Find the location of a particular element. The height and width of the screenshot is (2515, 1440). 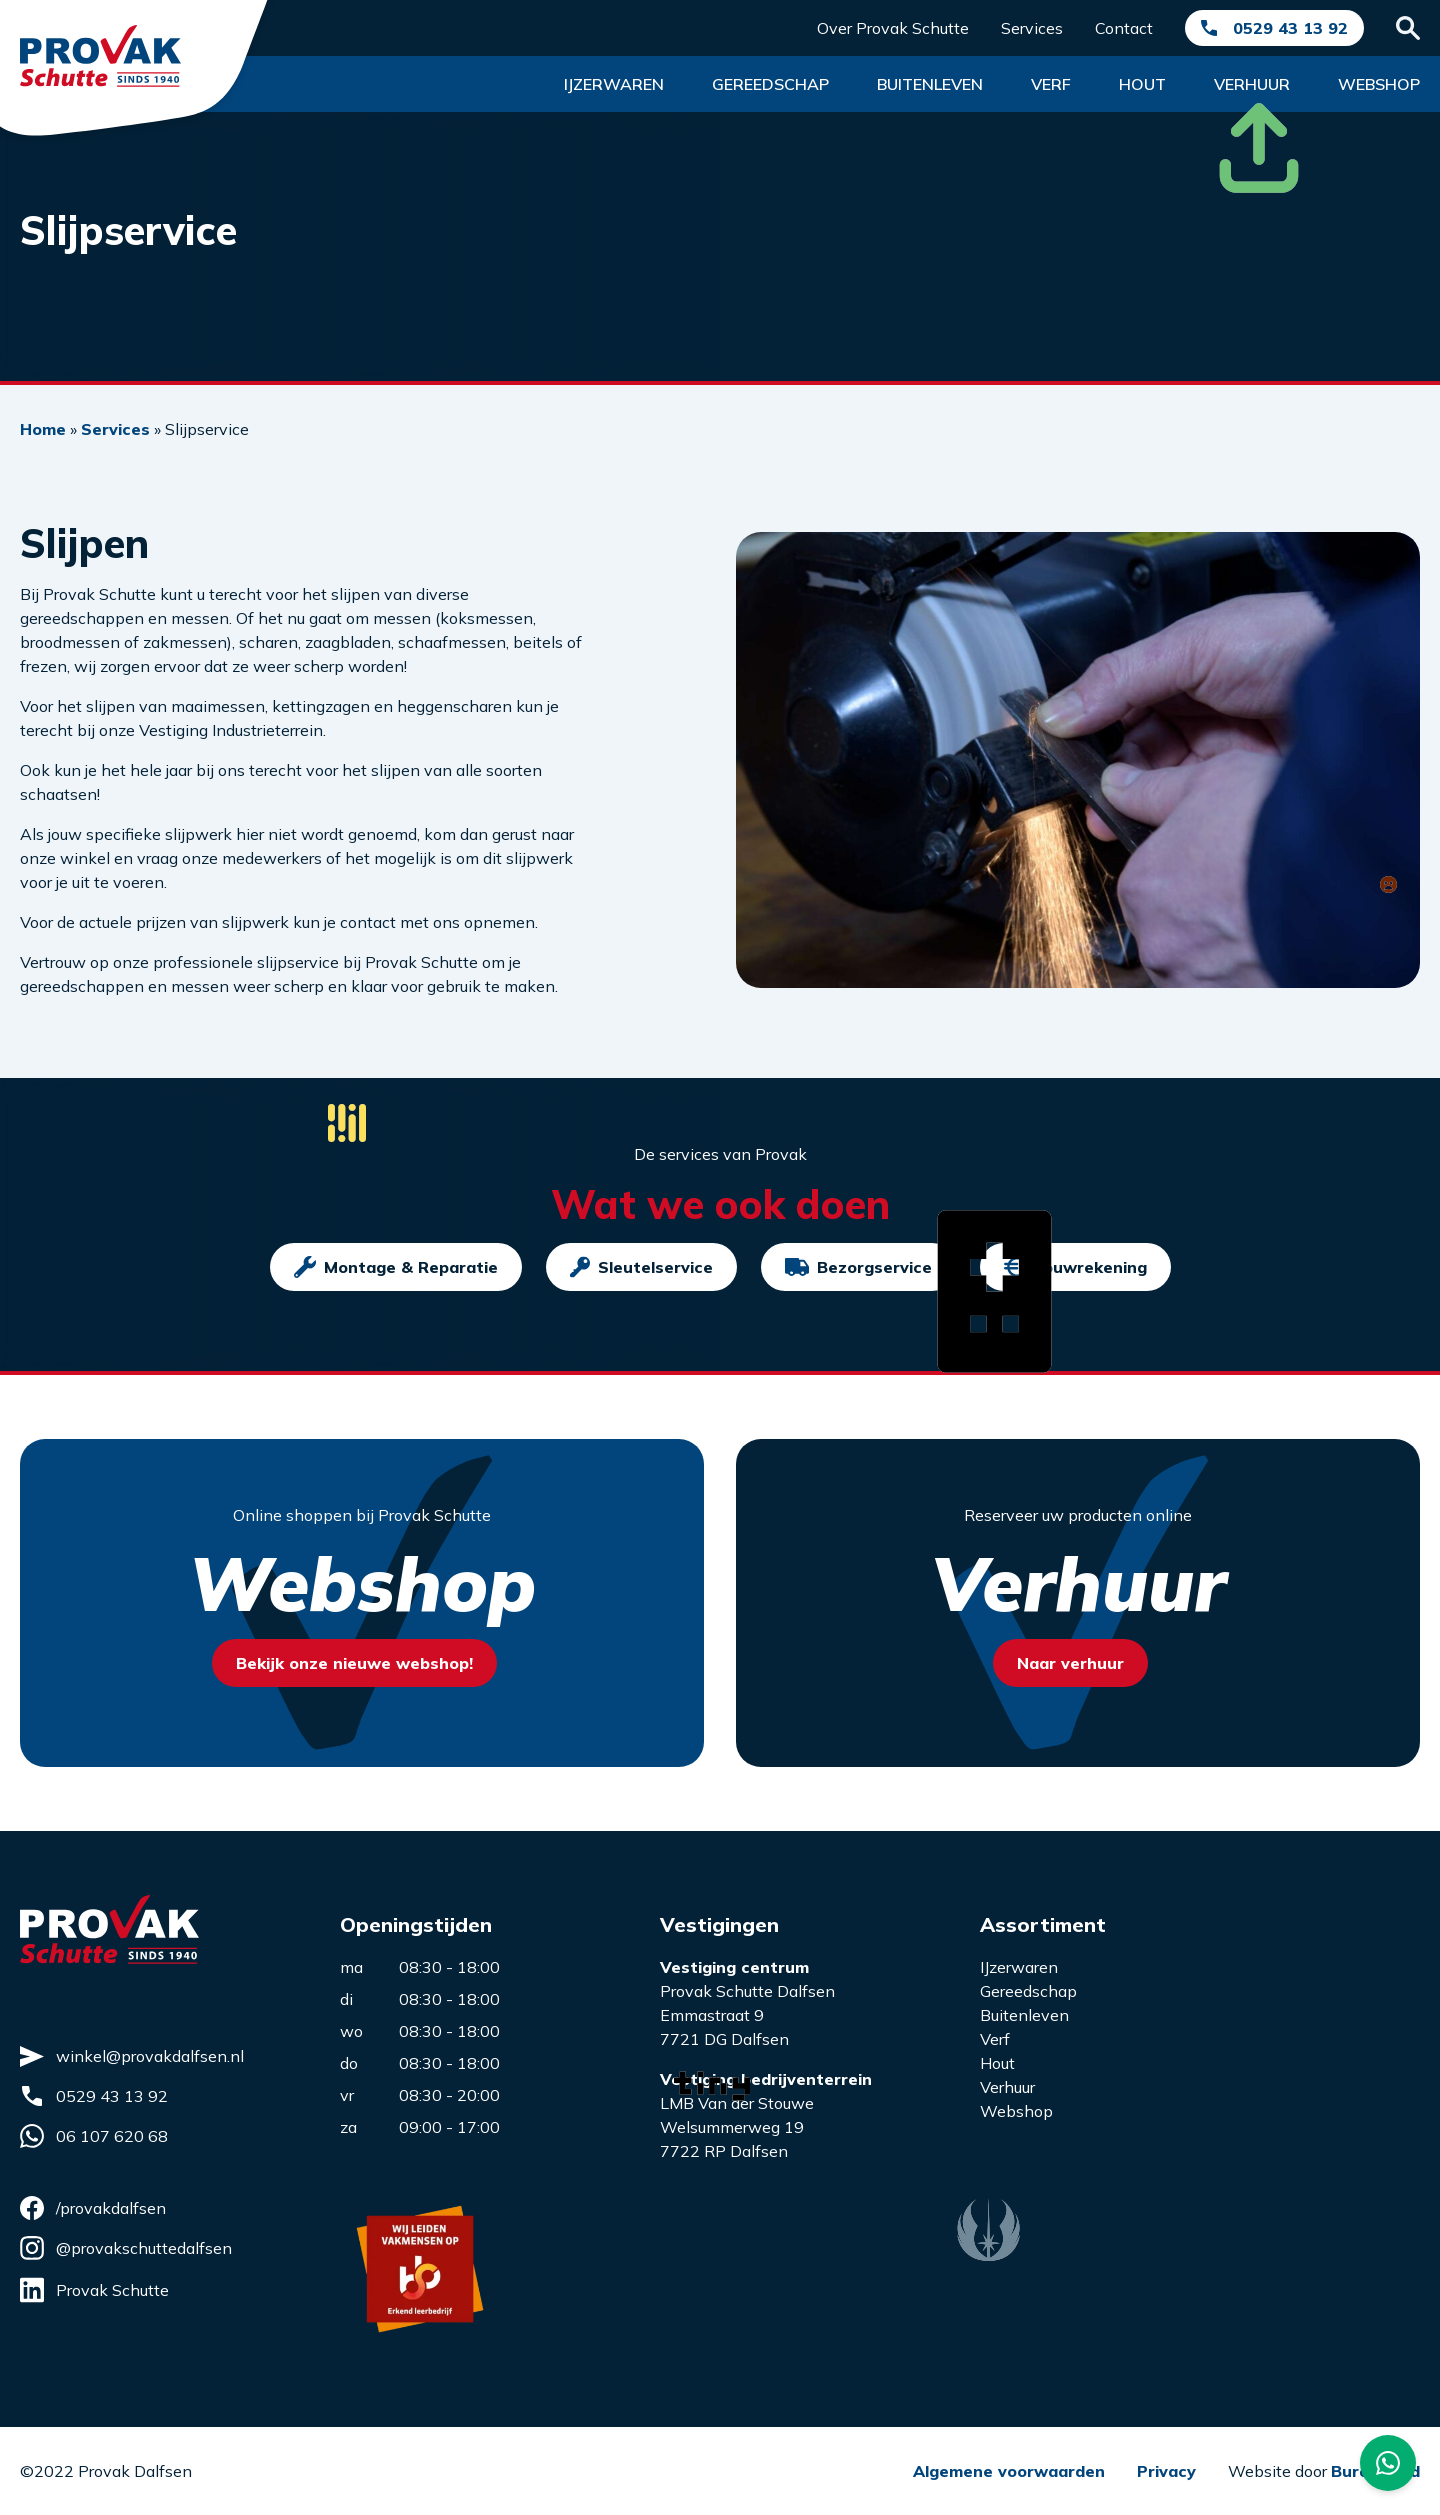

jedi order logo from star wars is located at coordinates (988, 2229).